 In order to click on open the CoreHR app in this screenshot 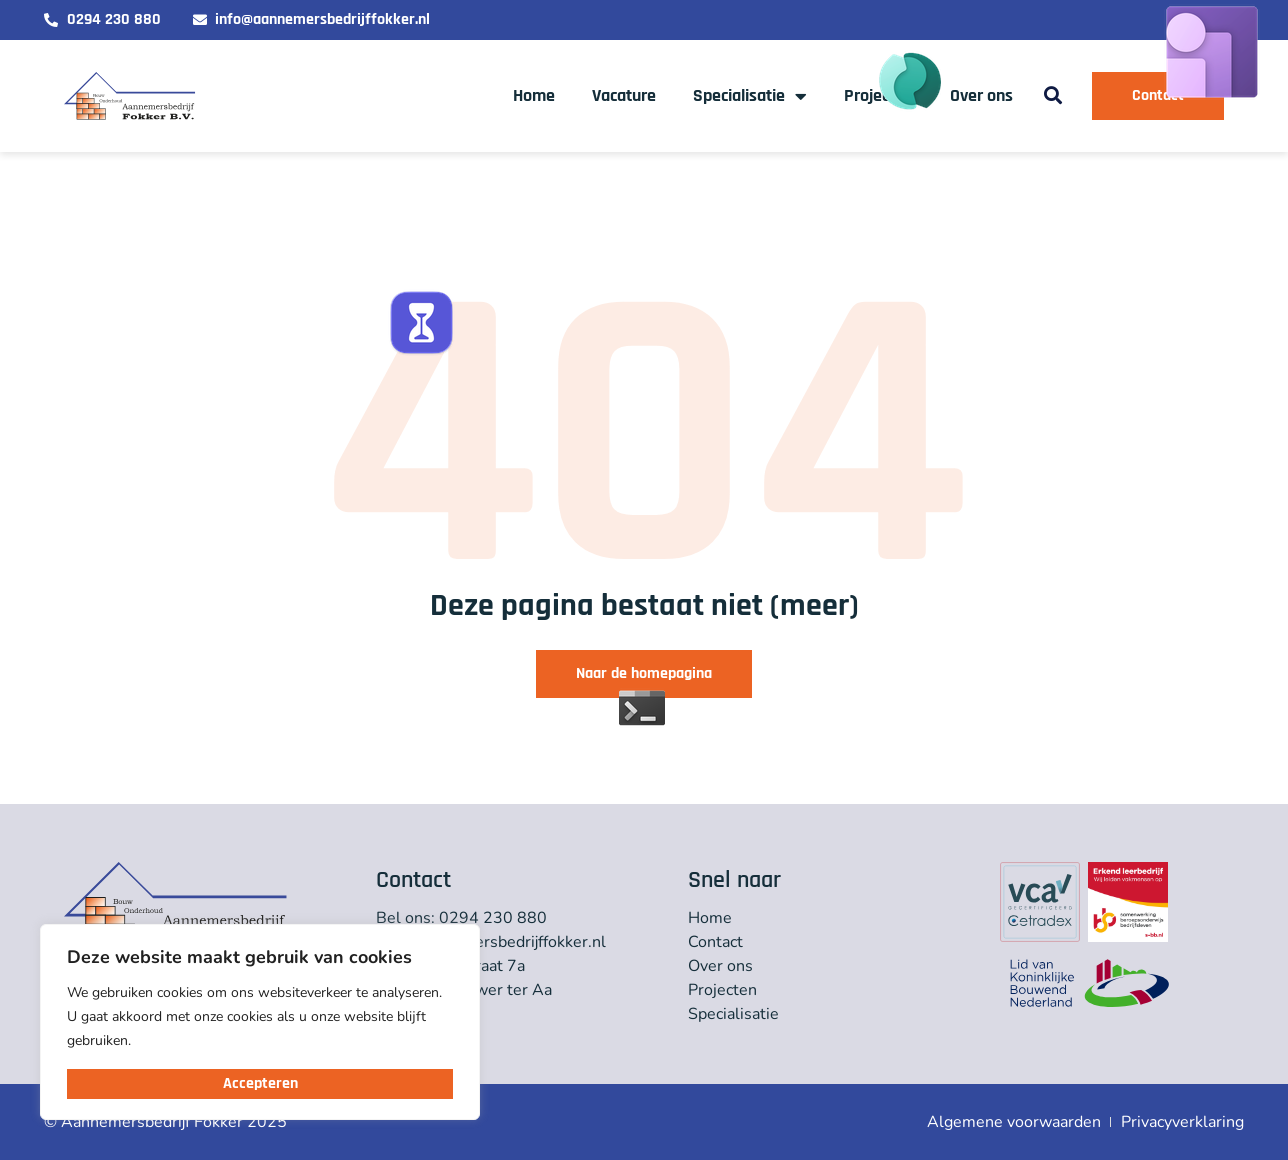, I will do `click(1212, 52)`.